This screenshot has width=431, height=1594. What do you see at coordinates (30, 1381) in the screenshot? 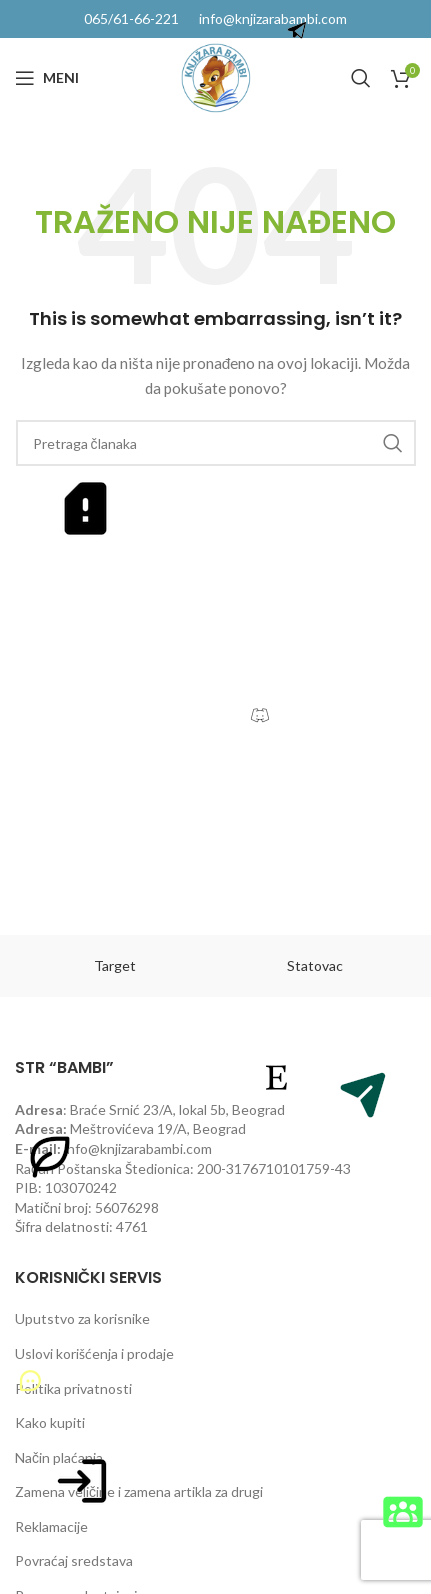
I see `open chat or messaging` at bounding box center [30, 1381].